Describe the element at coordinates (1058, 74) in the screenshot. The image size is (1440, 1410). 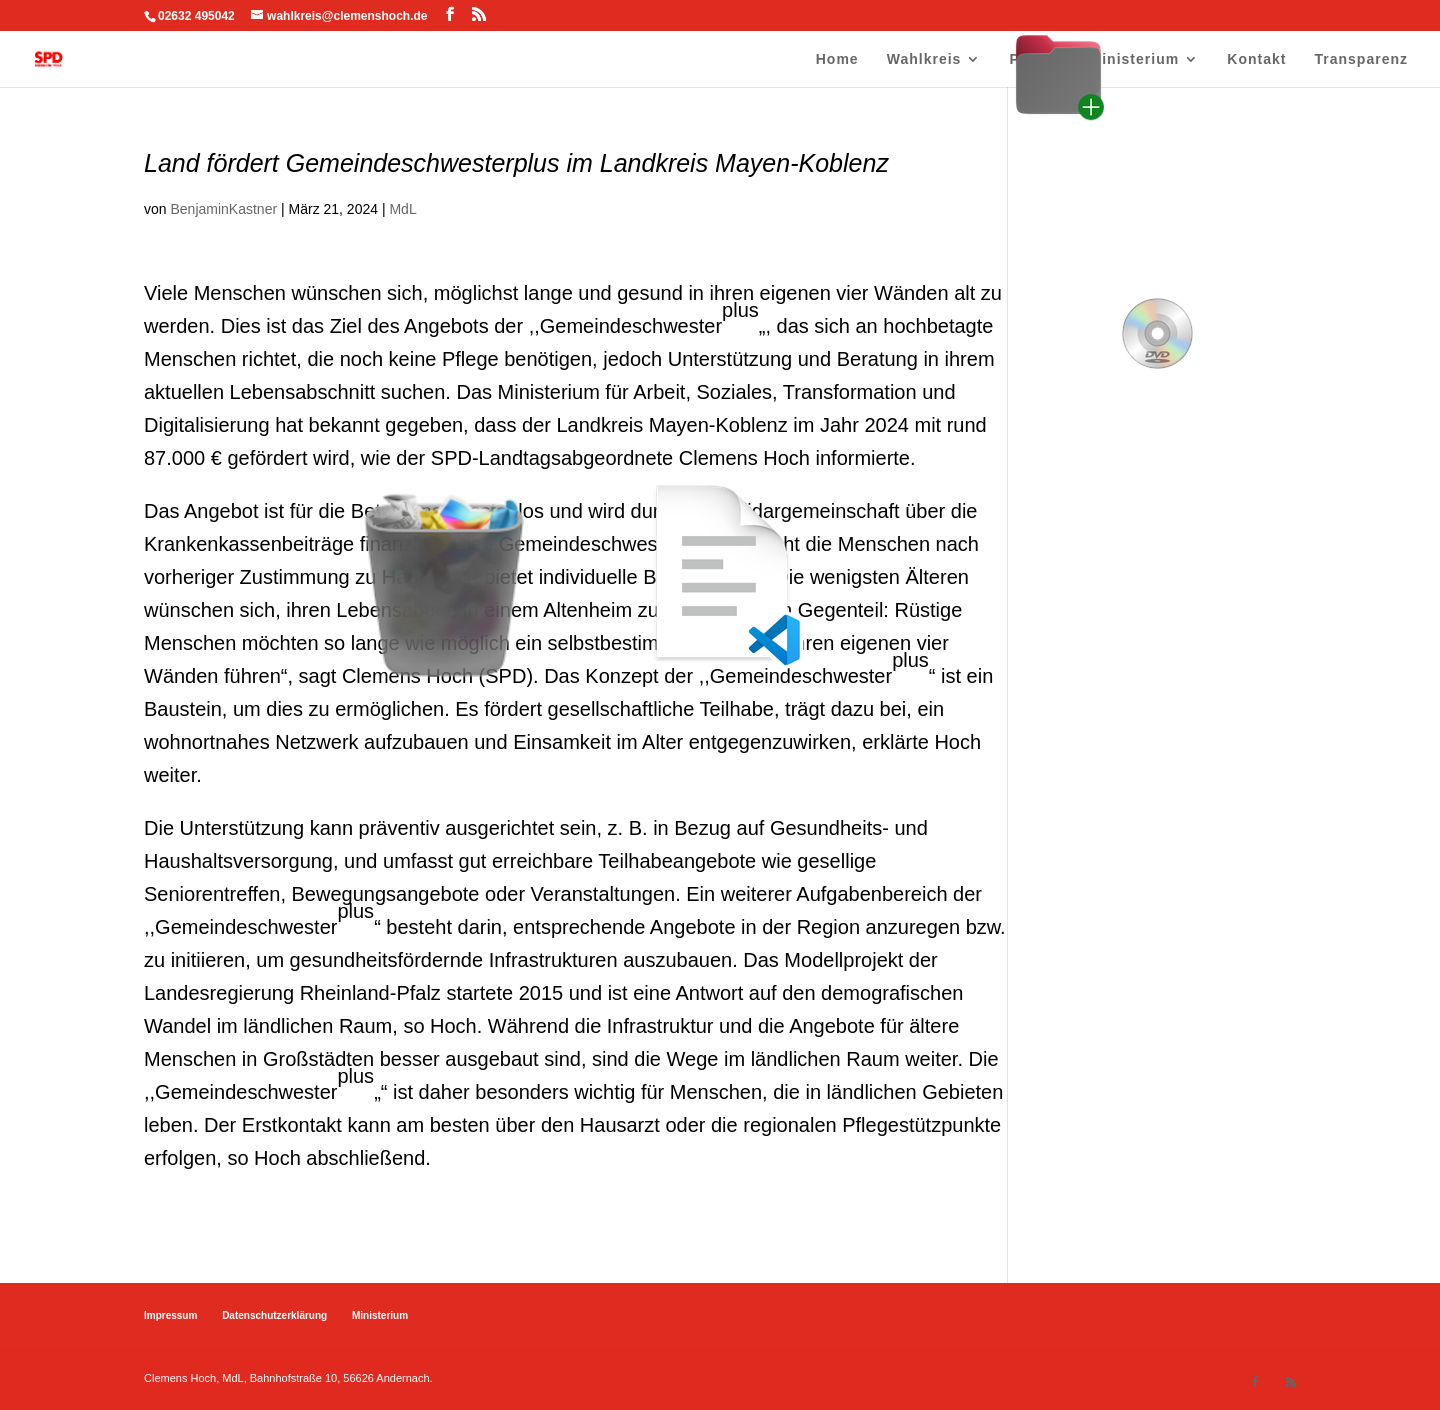
I see `create a new folder` at that location.